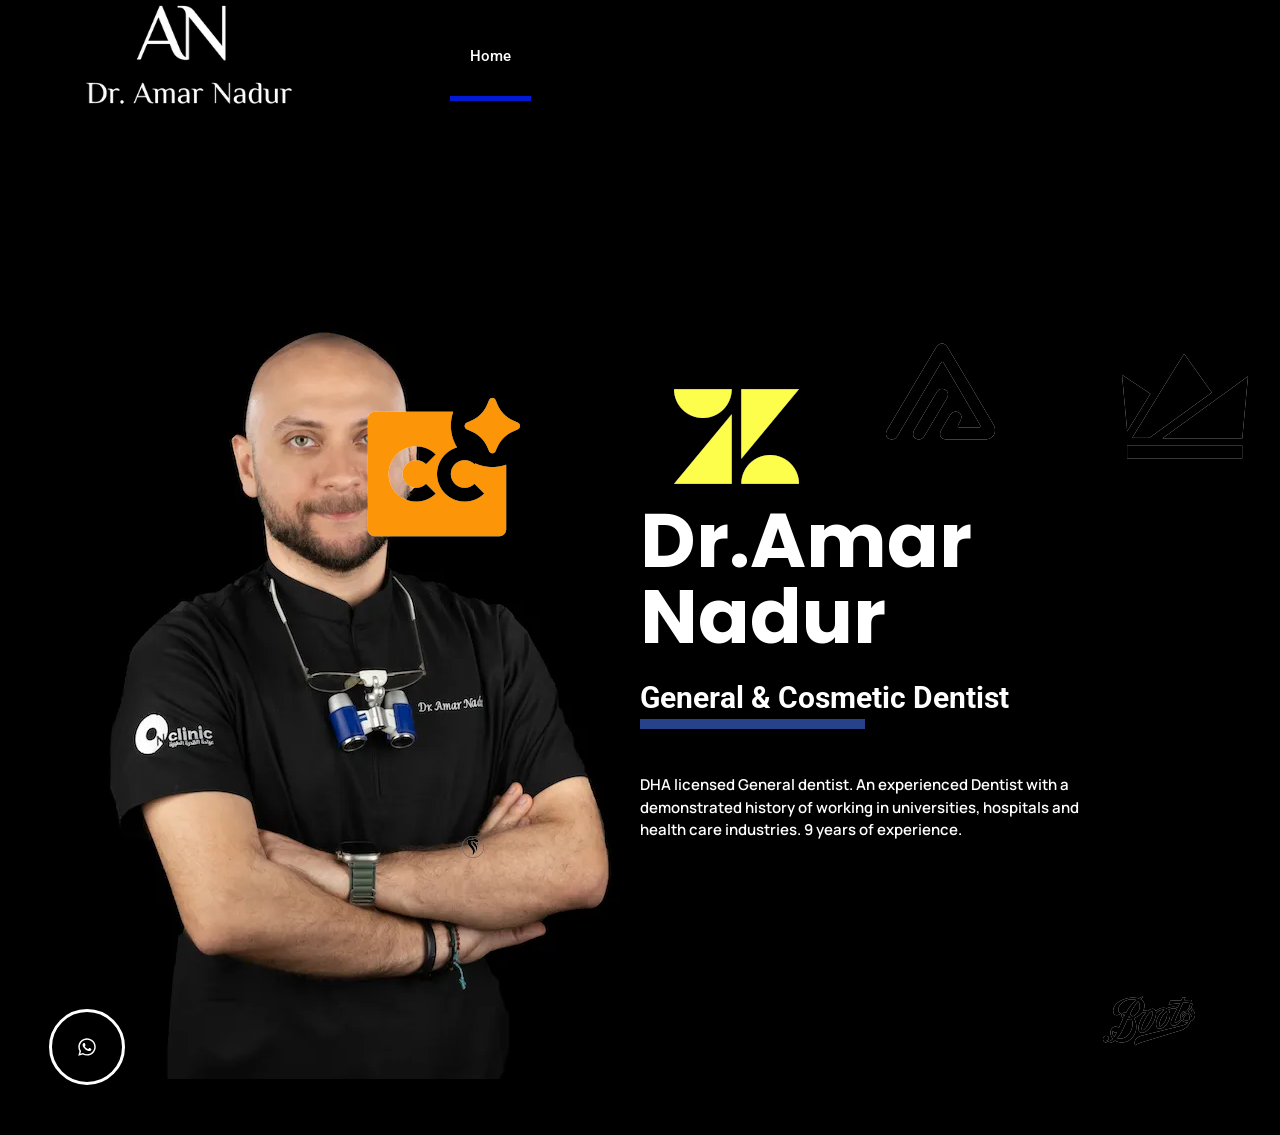 The image size is (1280, 1135). I want to click on open the Boots pharmacy app, so click(1149, 1021).